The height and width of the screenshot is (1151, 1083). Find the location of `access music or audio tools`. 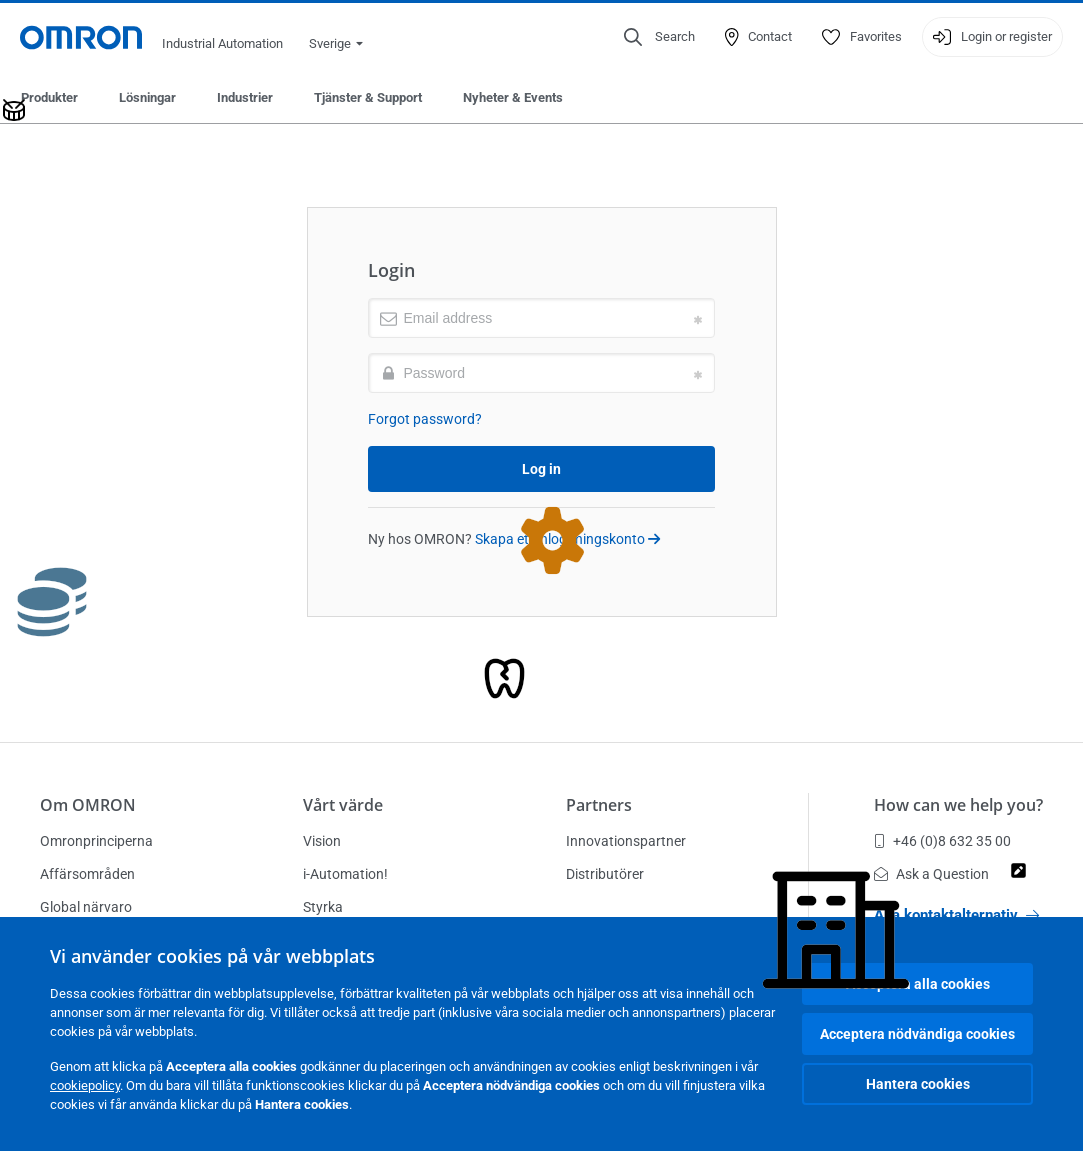

access music or audio tools is located at coordinates (14, 110).